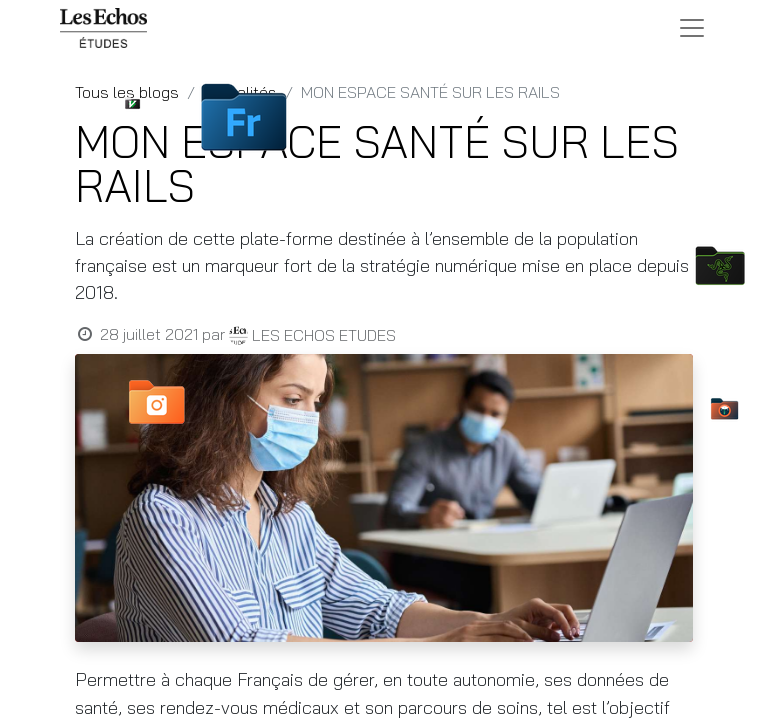 This screenshot has height=720, width=768. I want to click on folder containing vim editor configuration files, so click(132, 103).